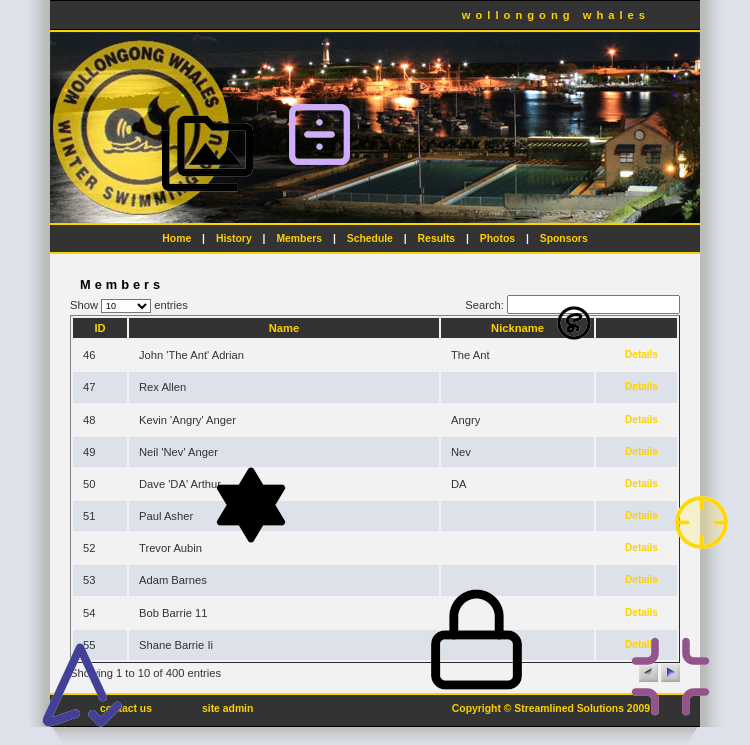 This screenshot has width=750, height=745. Describe the element at coordinates (476, 639) in the screenshot. I see `lock or secure this item` at that location.